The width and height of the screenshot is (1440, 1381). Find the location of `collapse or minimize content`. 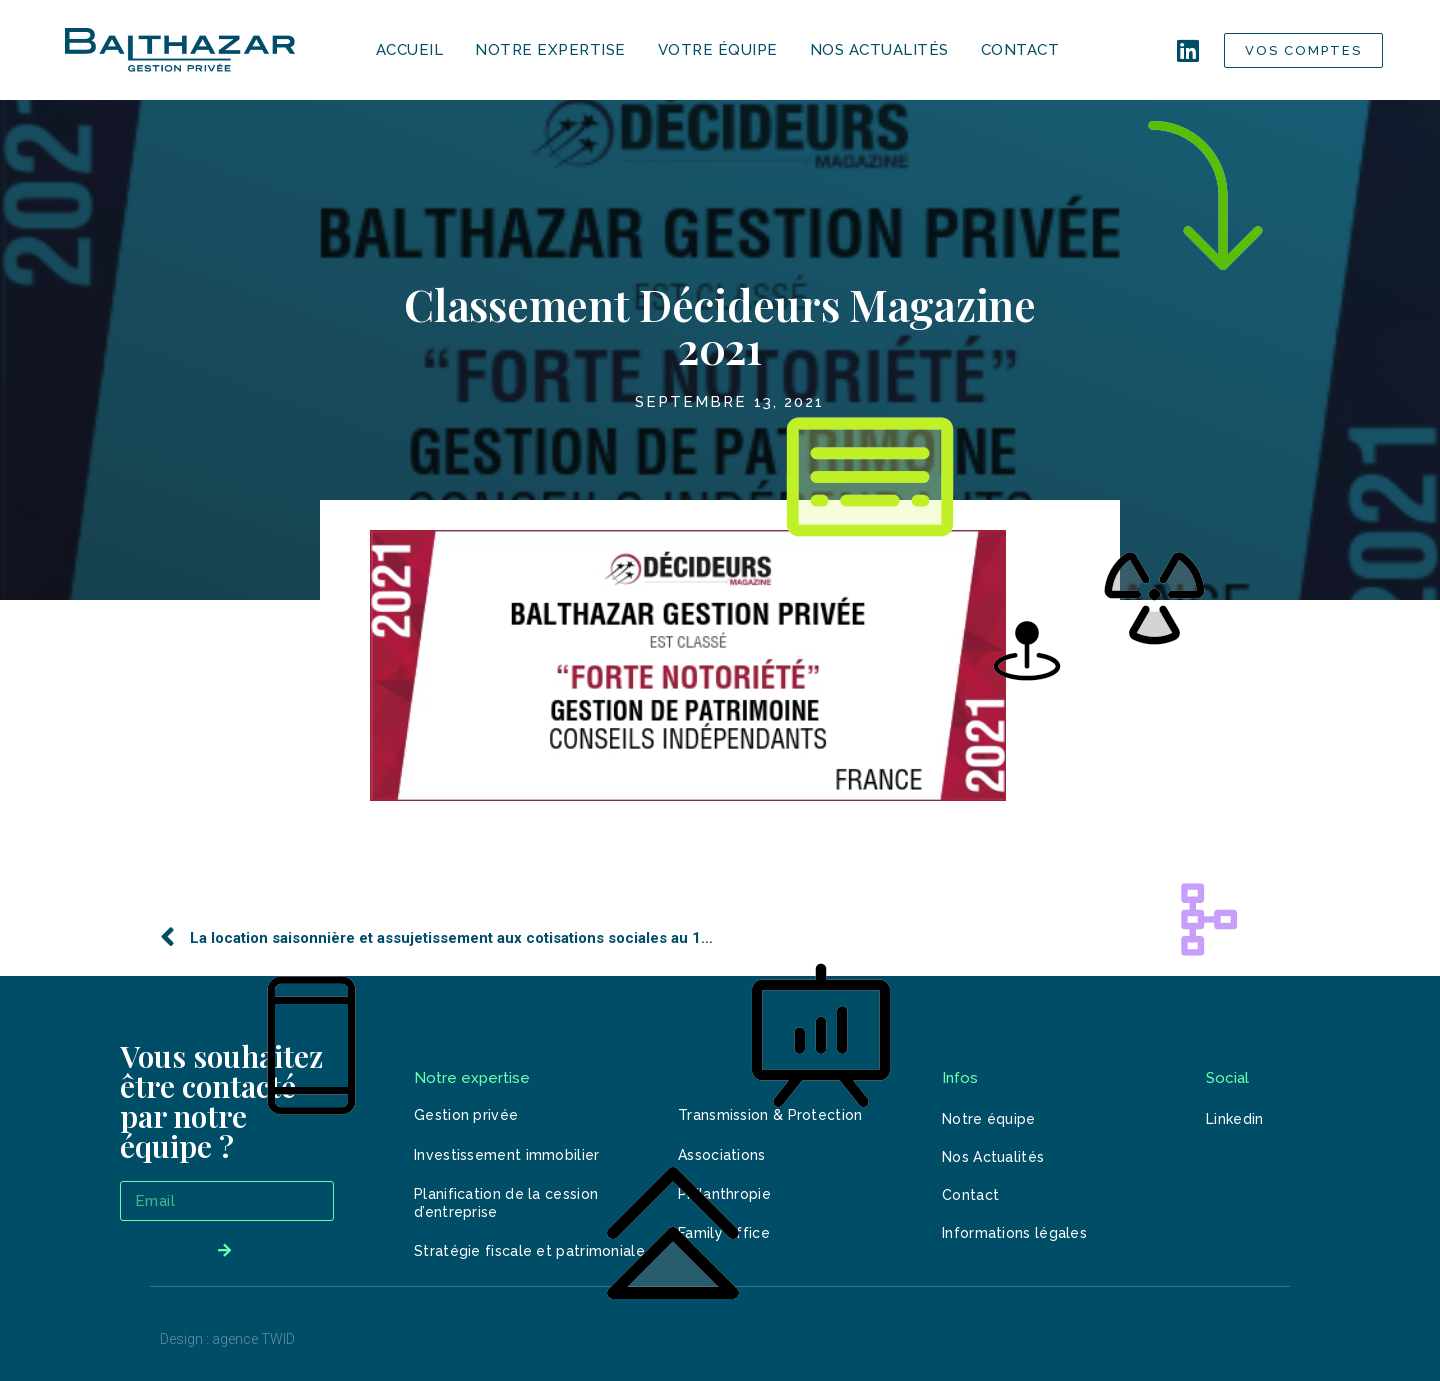

collapse or minimize content is located at coordinates (673, 1239).